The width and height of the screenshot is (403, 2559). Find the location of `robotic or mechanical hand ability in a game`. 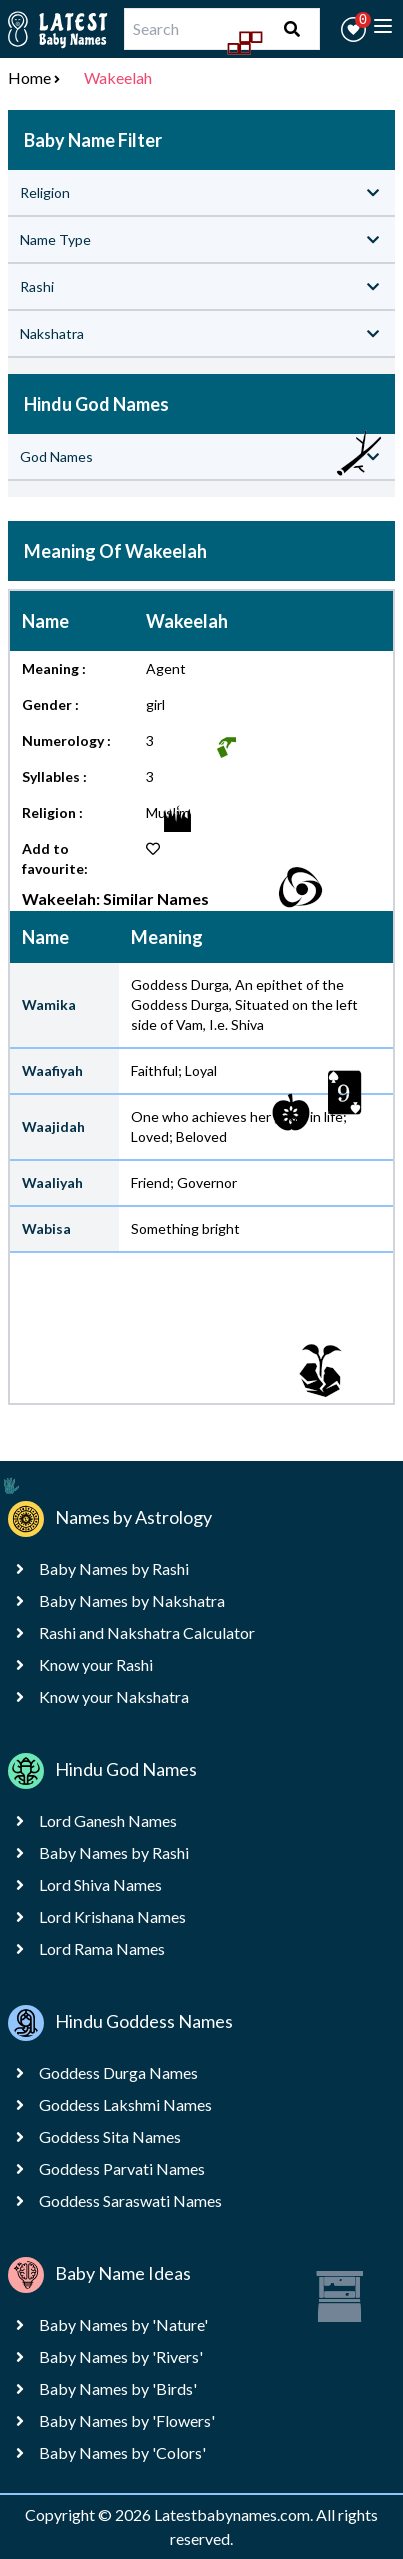

robotic or mechanical hand ability in a game is located at coordinates (10, 1485).